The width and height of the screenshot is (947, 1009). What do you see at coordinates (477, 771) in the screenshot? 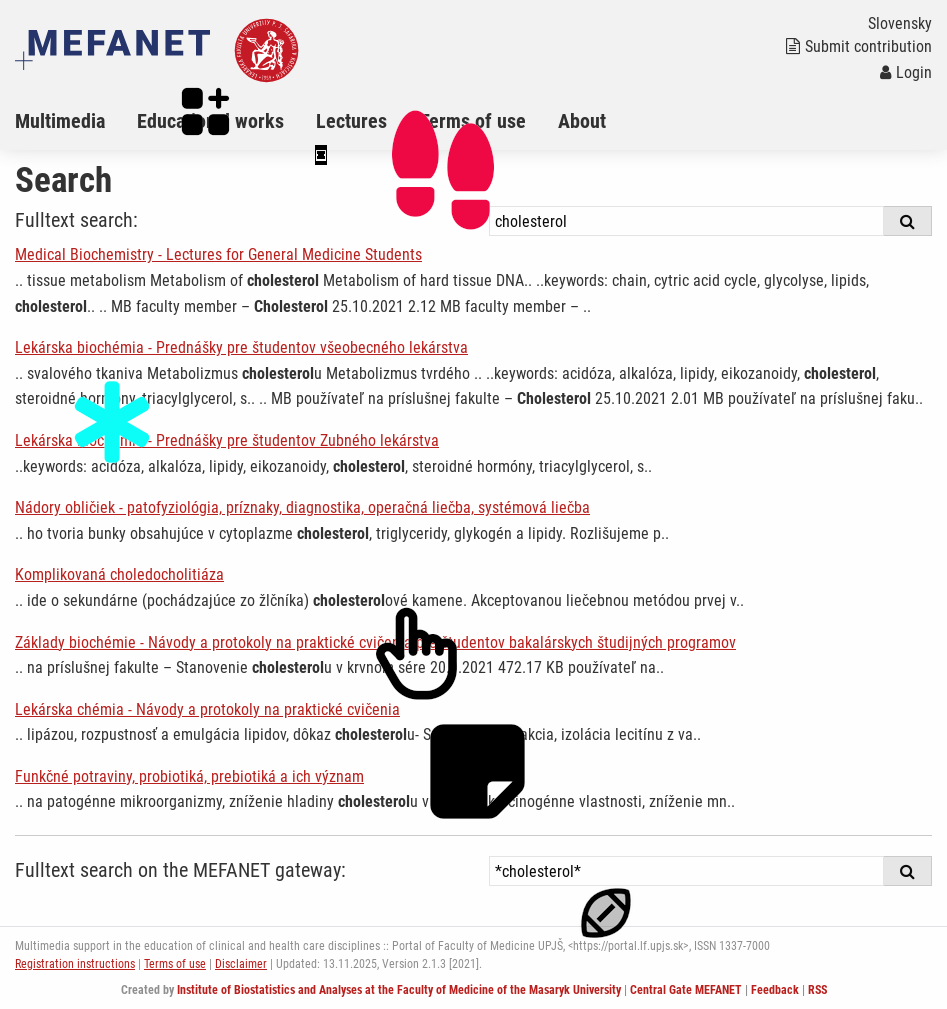
I see `create a new note` at bounding box center [477, 771].